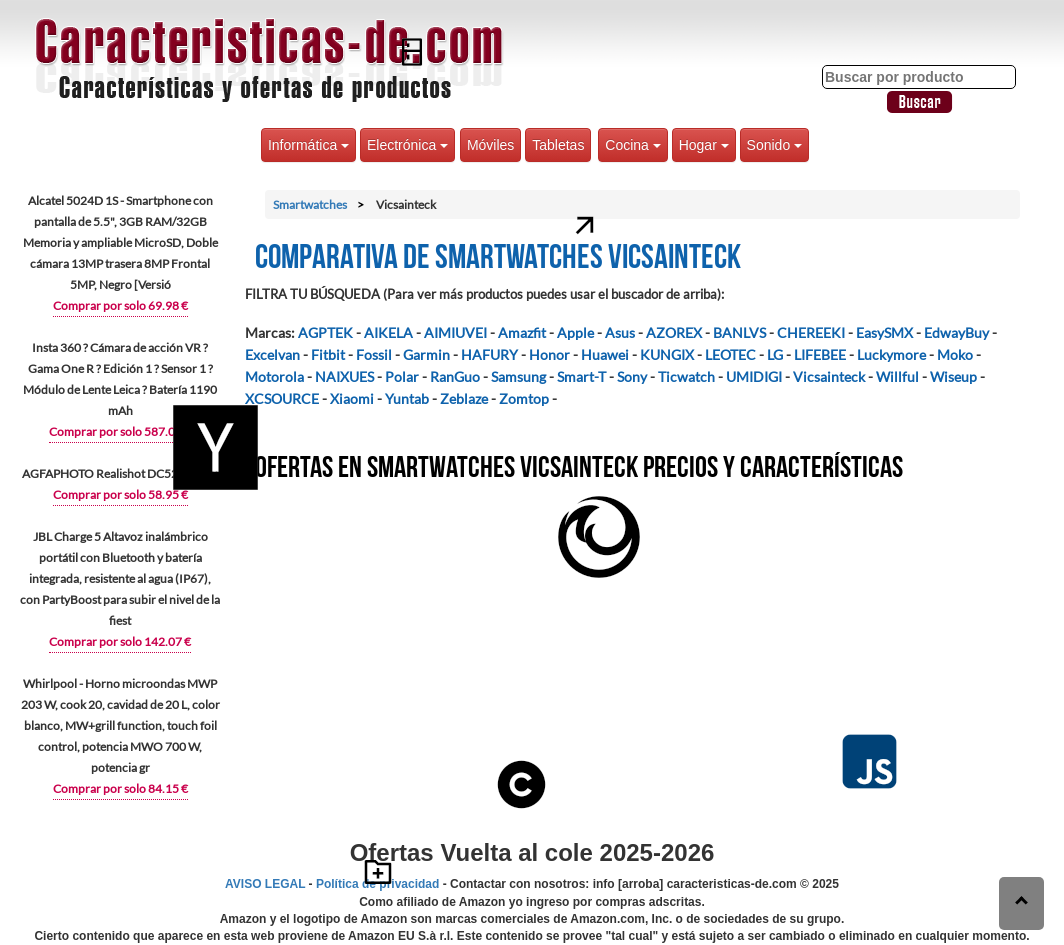  I want to click on indicates copyrighted content, so click(521, 784).